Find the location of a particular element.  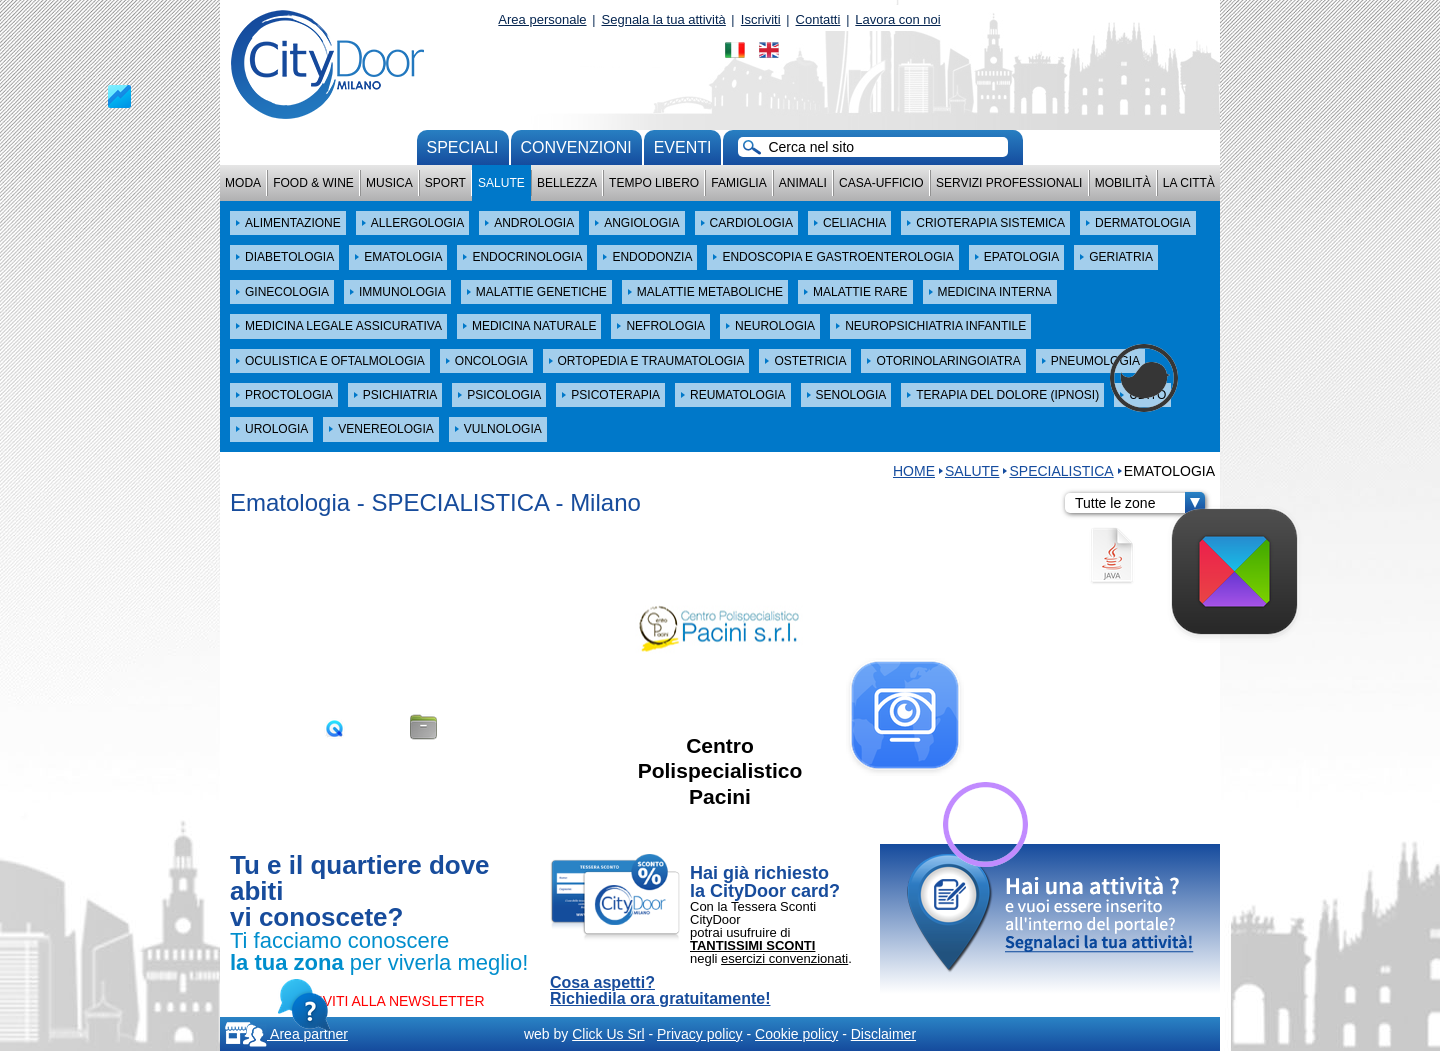

open file manager application is located at coordinates (423, 726).